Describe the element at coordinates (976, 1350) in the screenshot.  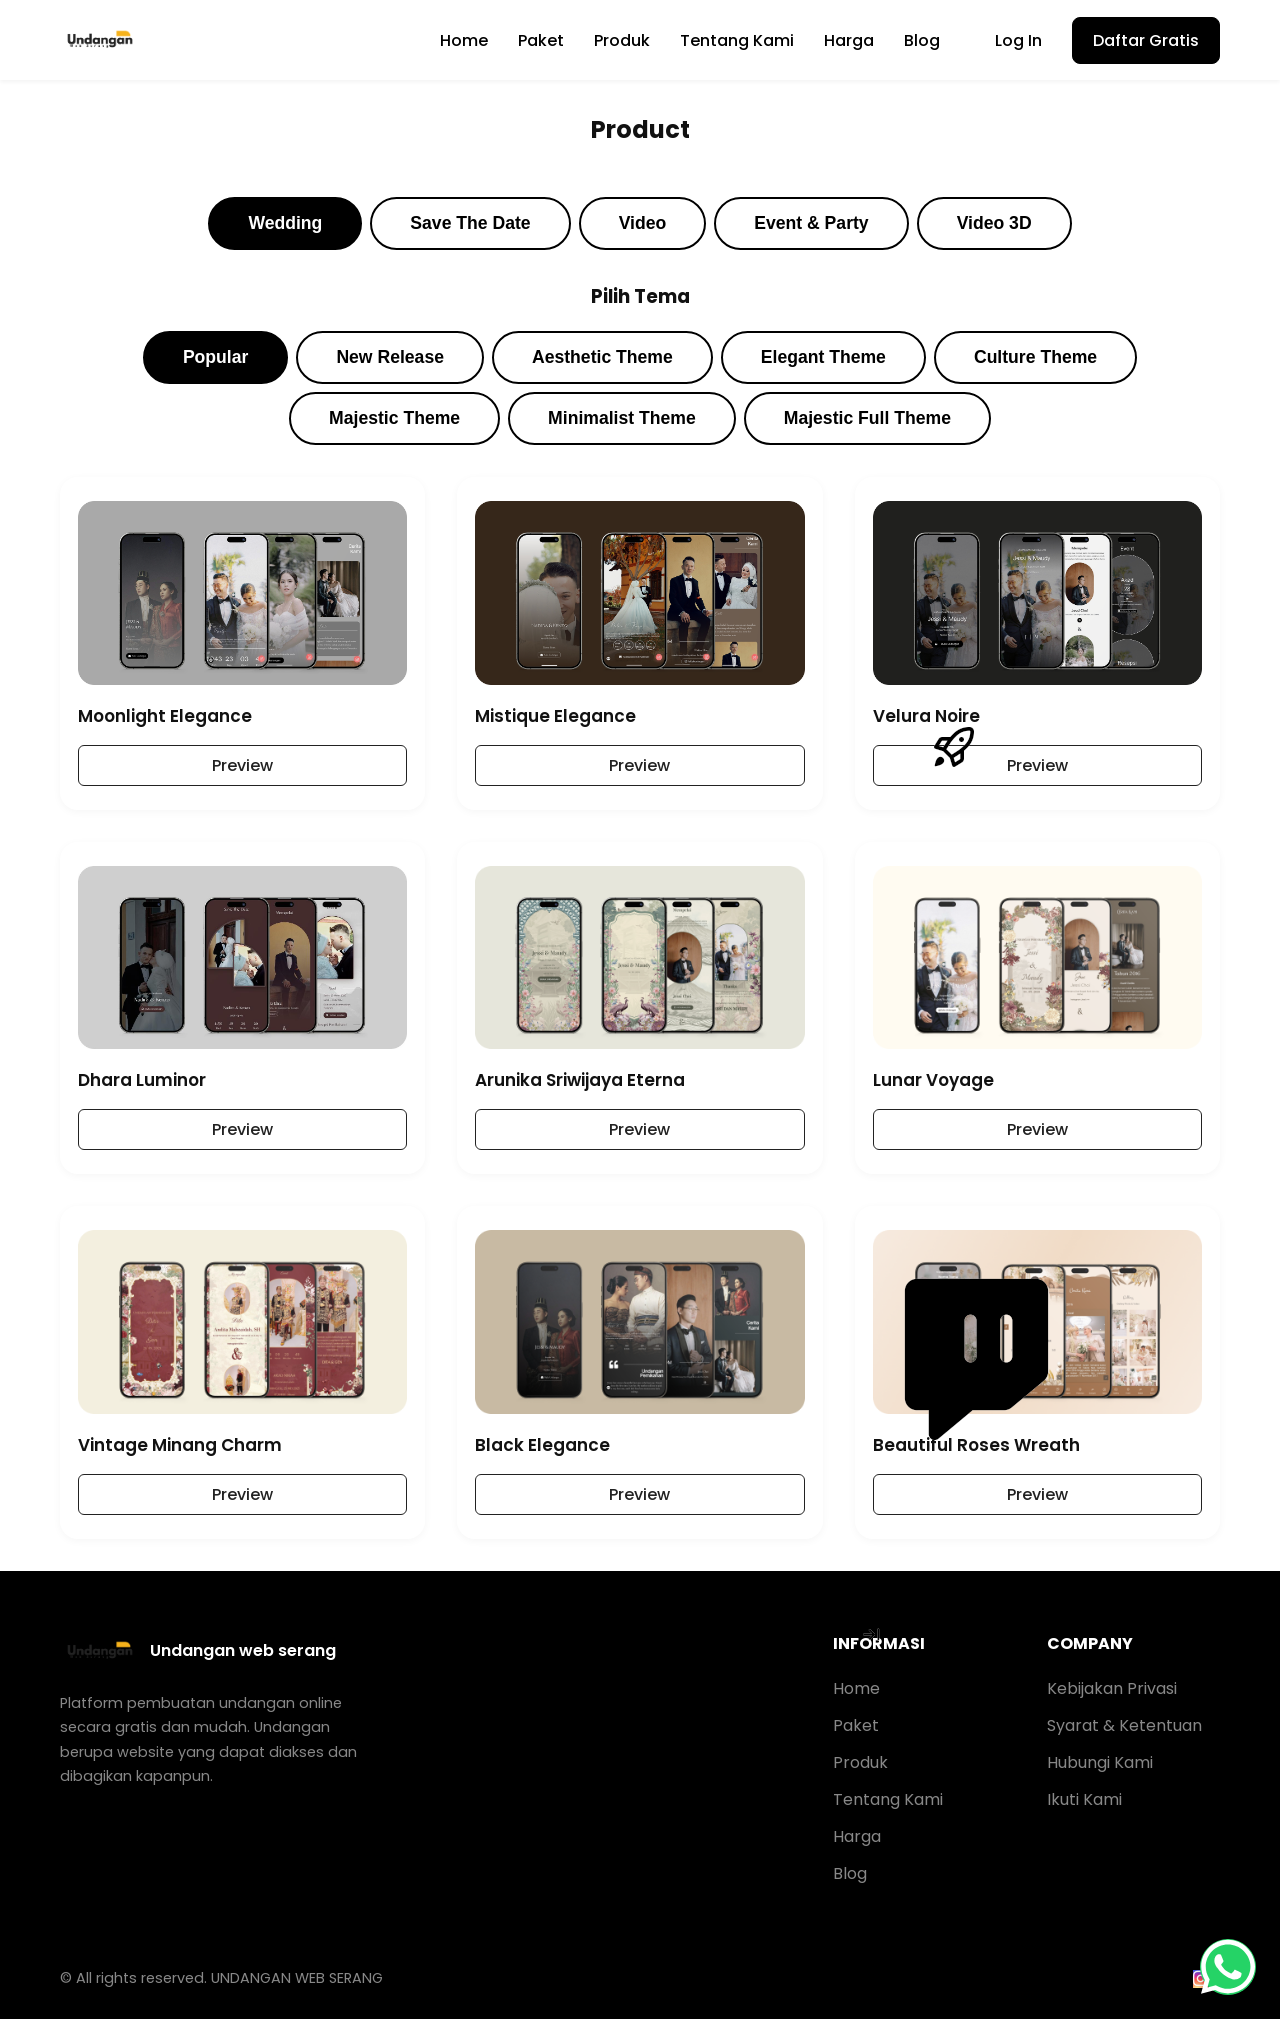
I see `open Twitch app` at that location.